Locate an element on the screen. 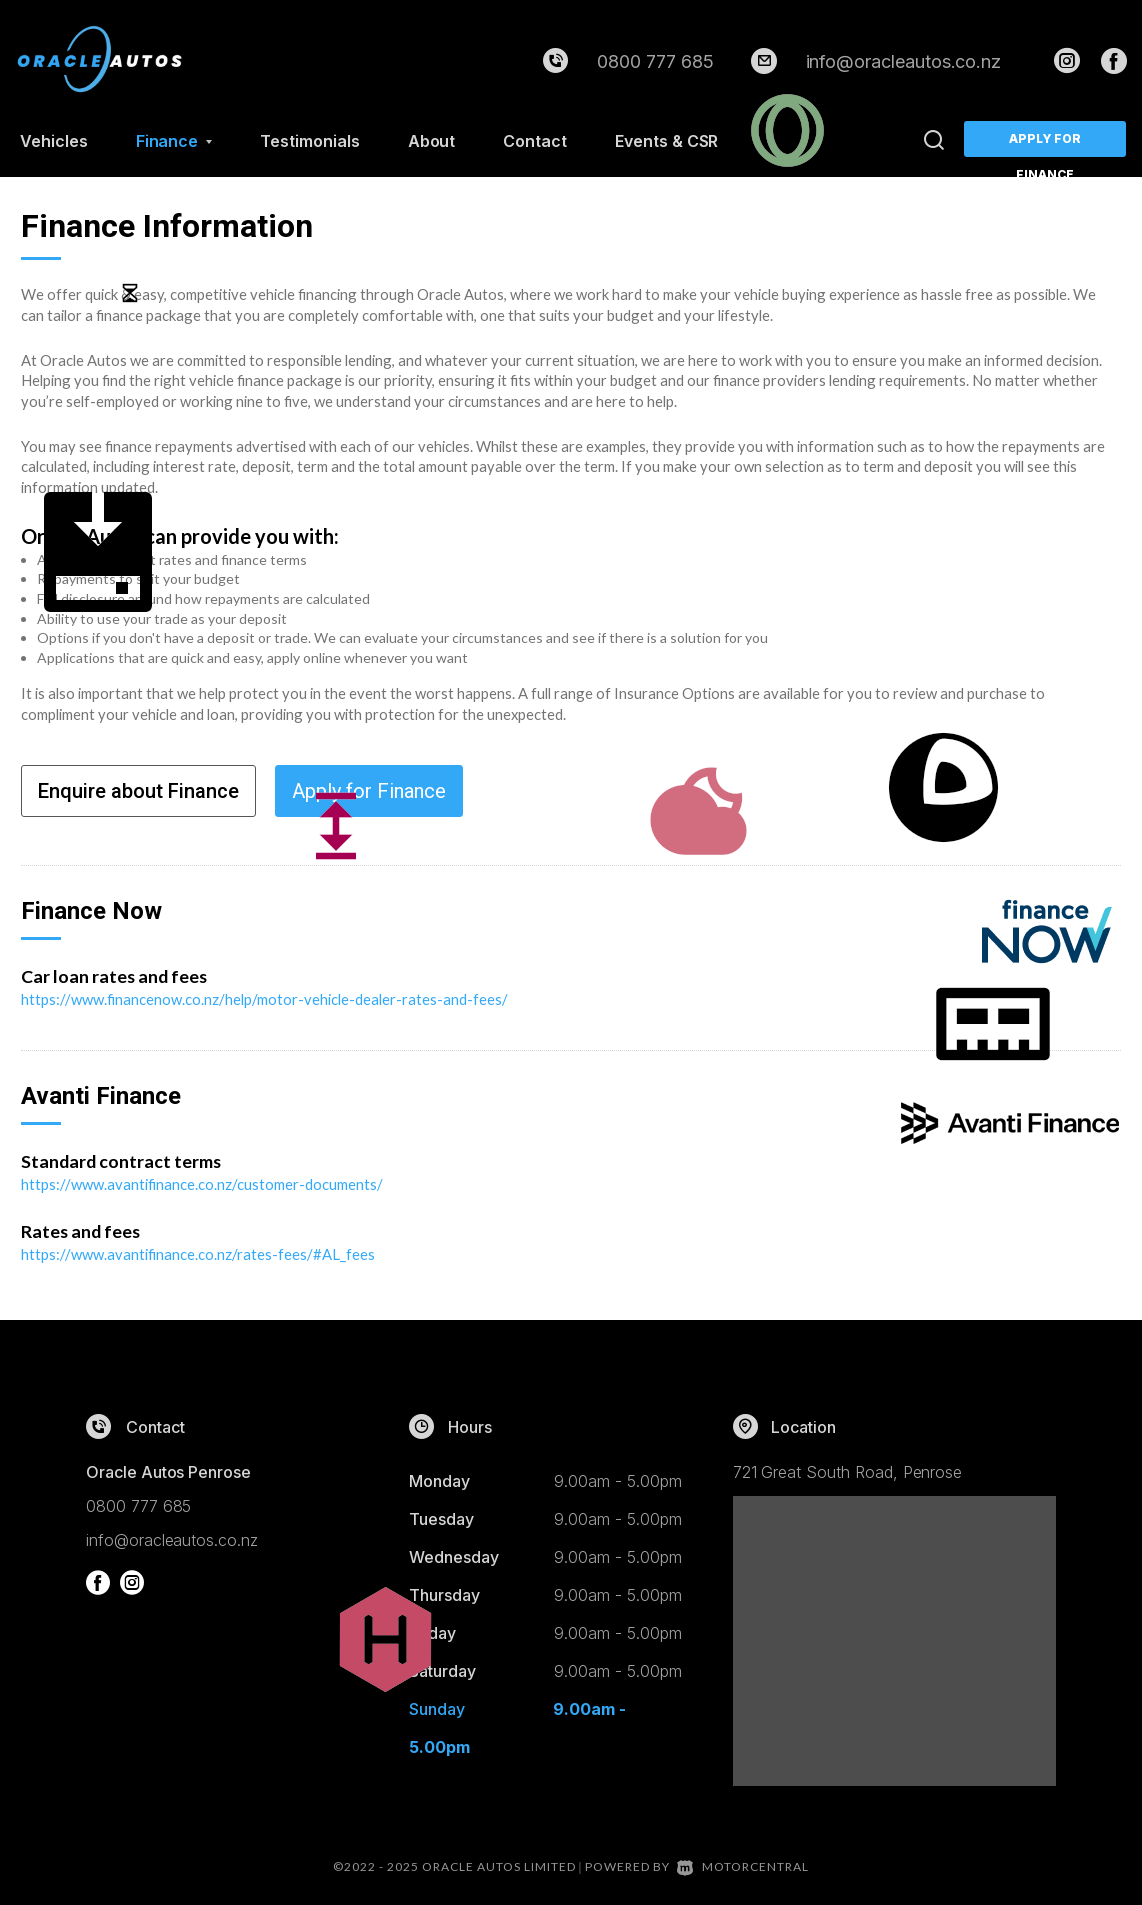 Image resolution: width=1142 pixels, height=1905 pixels. indicates partly cloudy night weather is located at coordinates (698, 815).